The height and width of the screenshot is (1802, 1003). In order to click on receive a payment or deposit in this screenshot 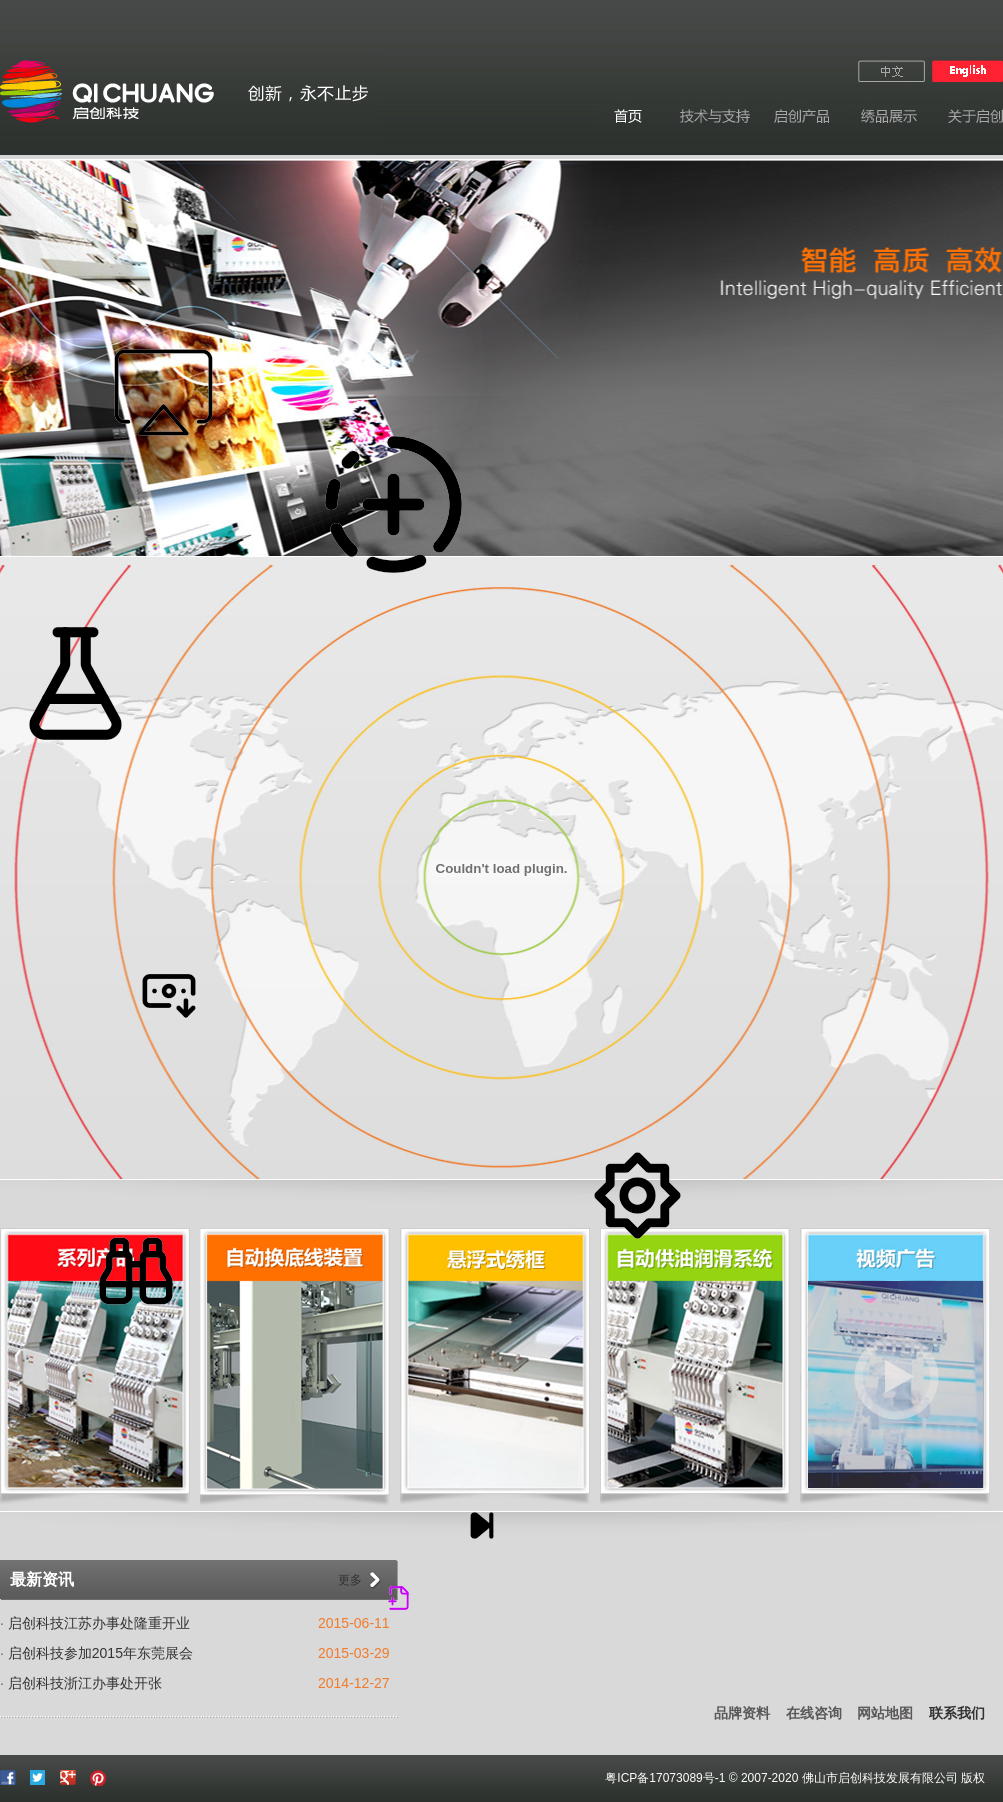, I will do `click(169, 991)`.